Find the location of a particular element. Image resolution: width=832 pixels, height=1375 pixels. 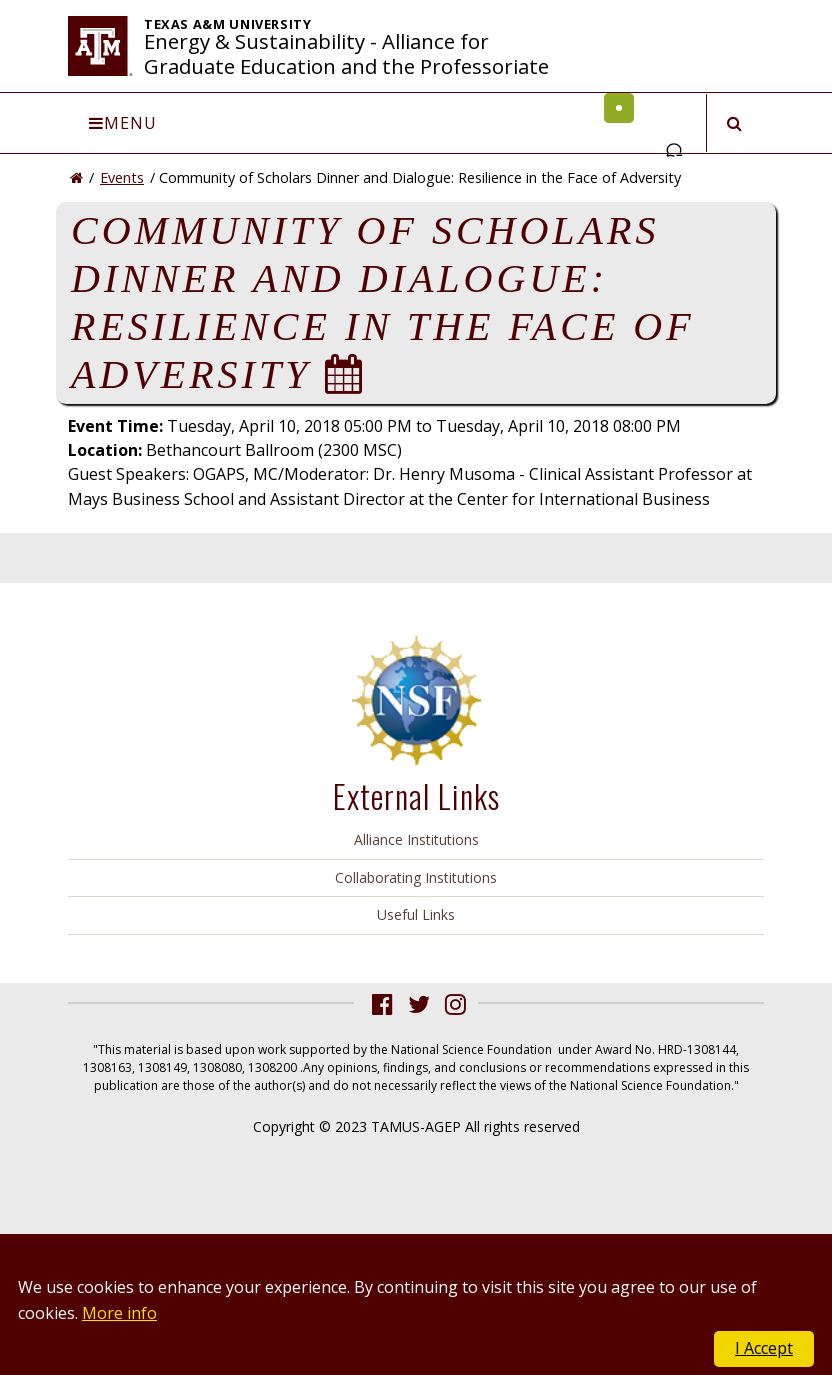

indicates a single selection or active state is located at coordinates (619, 108).